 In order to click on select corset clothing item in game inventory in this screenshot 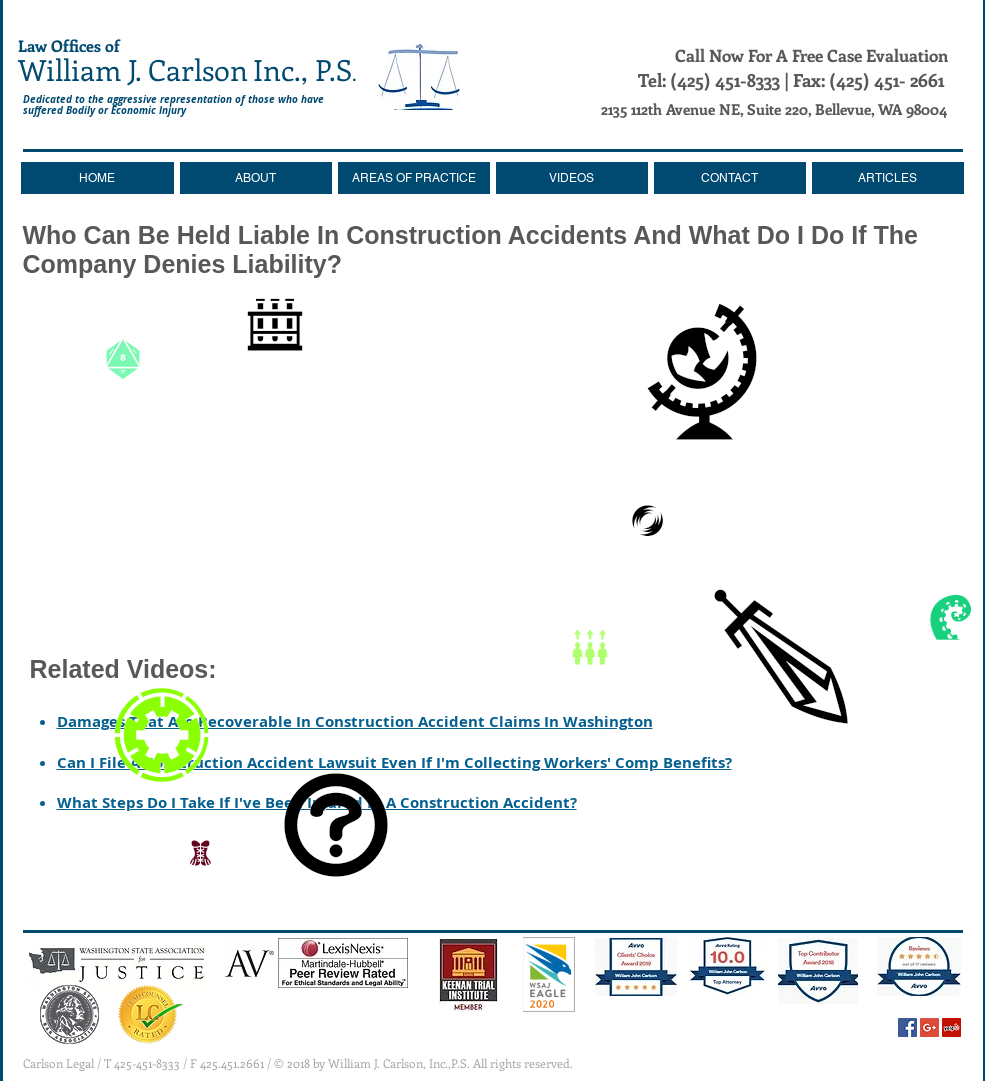, I will do `click(200, 852)`.